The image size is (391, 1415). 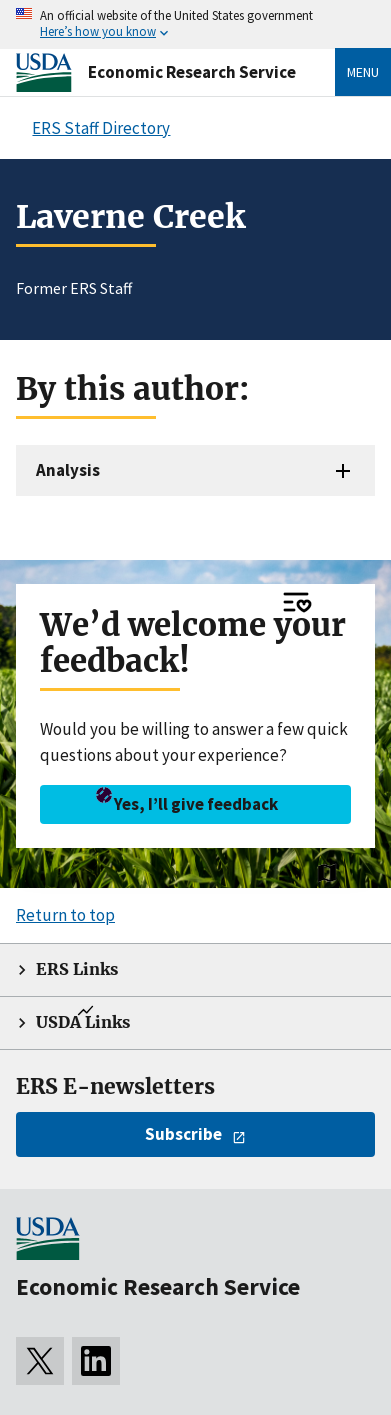 I want to click on view analytics or statistics, so click(x=85, y=1010).